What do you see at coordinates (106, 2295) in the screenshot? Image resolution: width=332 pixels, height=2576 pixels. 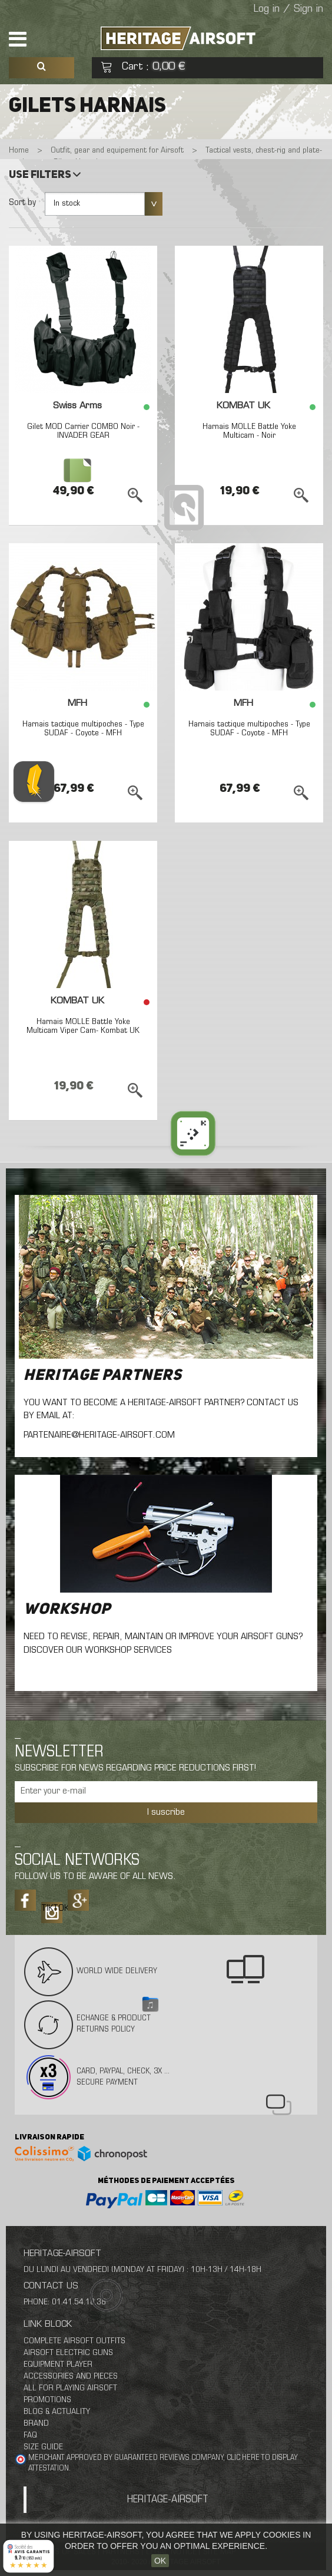 I see `indicates optical media such as a CD or DVD` at bounding box center [106, 2295].